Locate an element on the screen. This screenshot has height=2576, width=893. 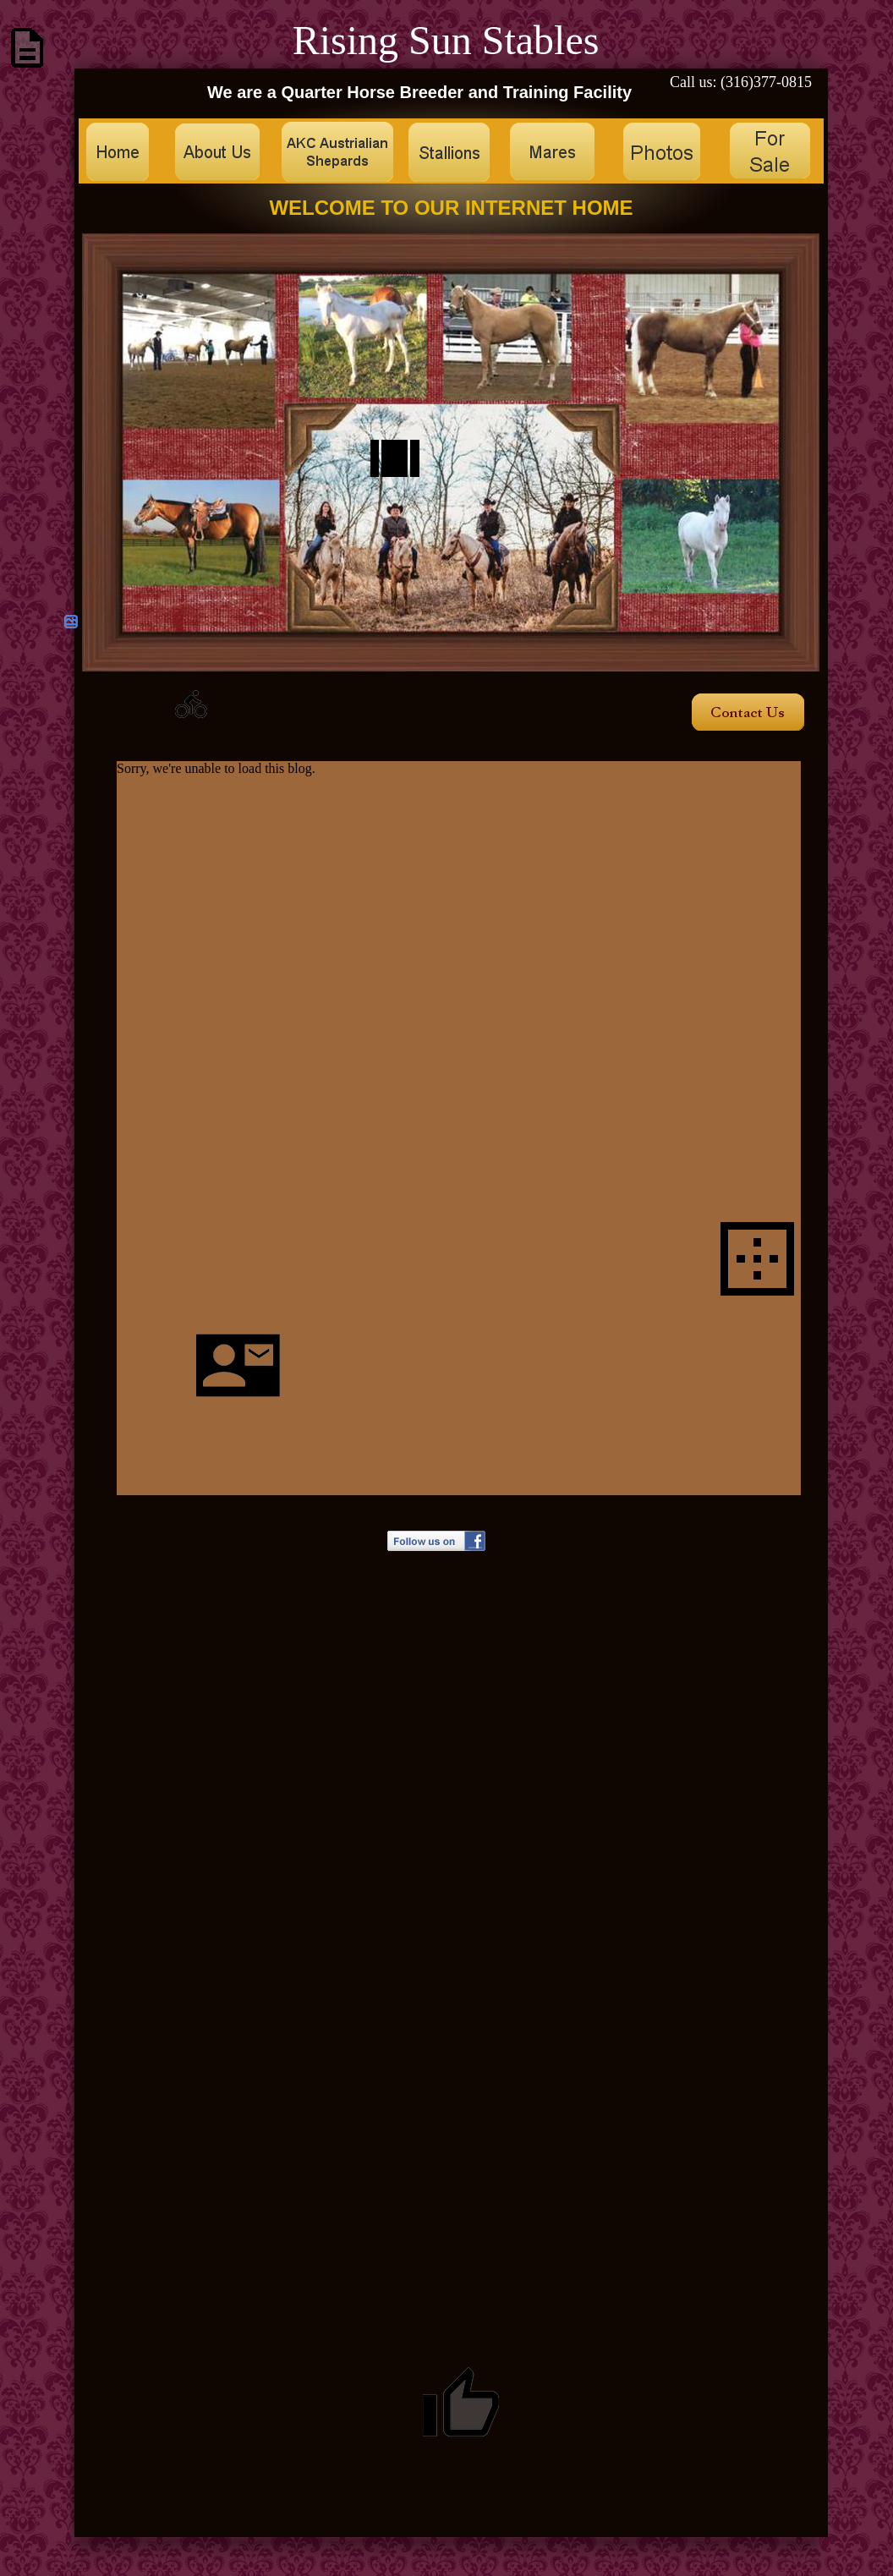
access contact information via email is located at coordinates (238, 1365).